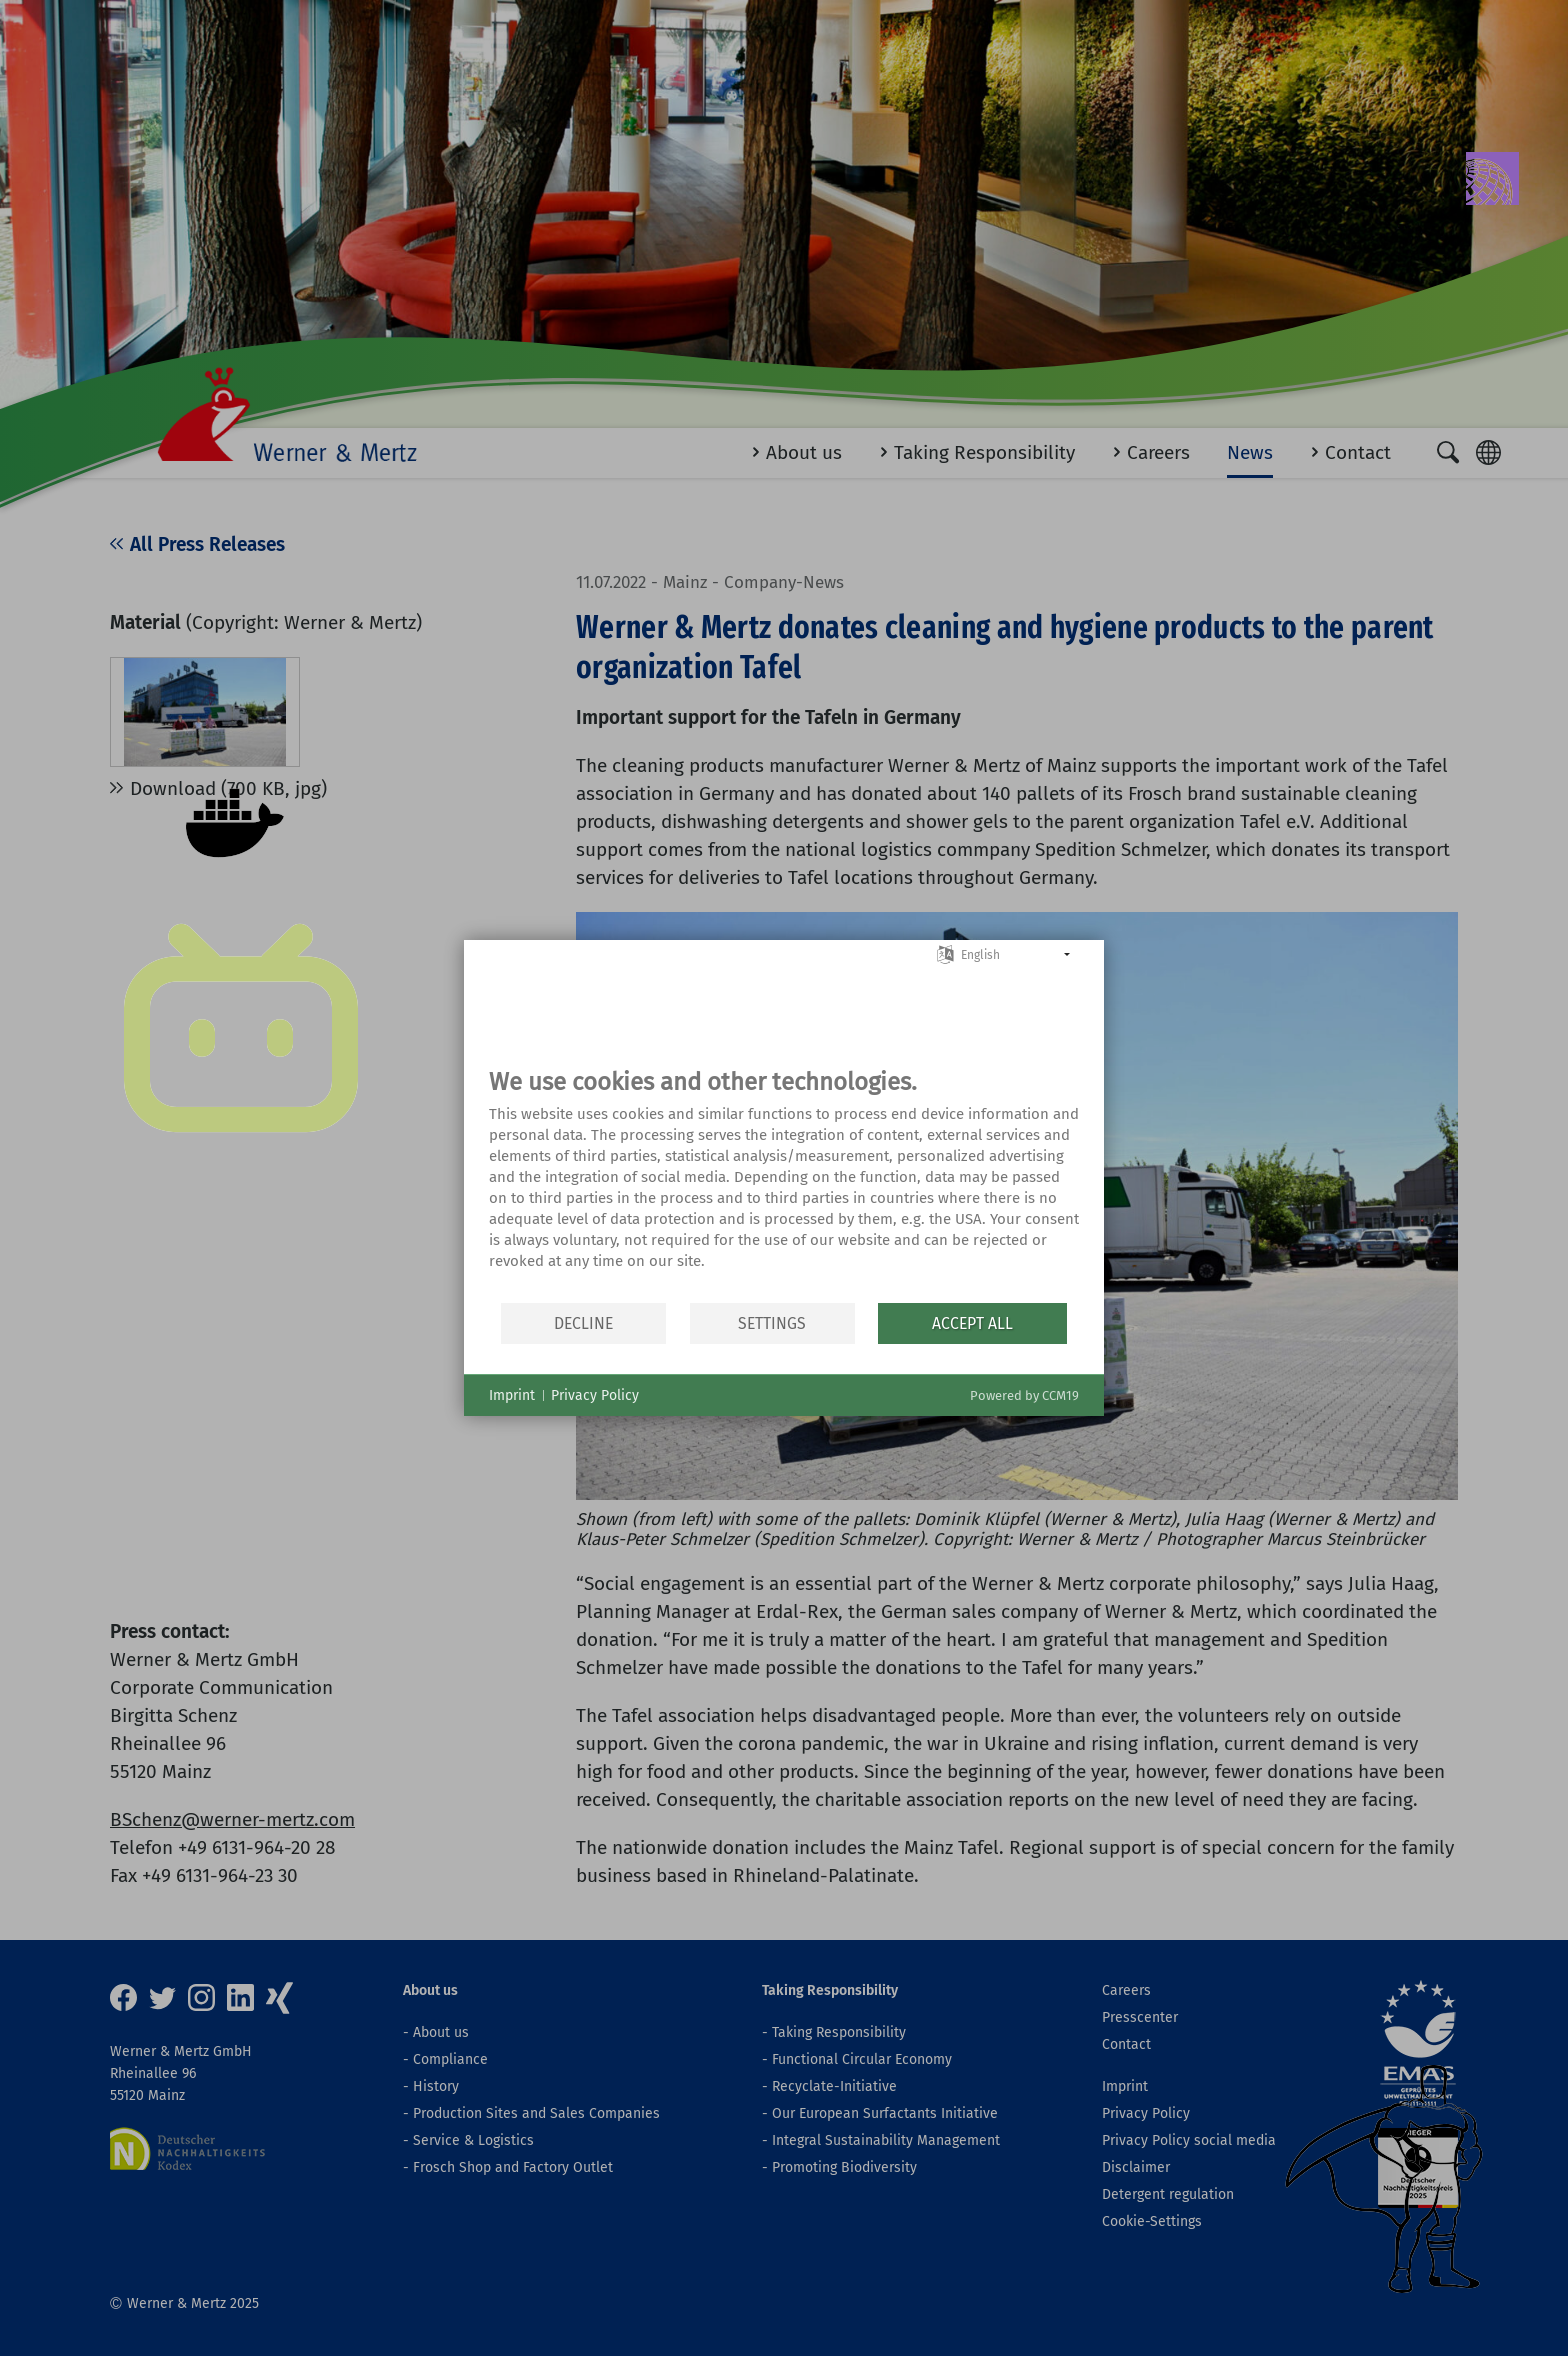 Image resolution: width=1568 pixels, height=2356 pixels. Describe the element at coordinates (1492, 178) in the screenshot. I see `united airlines app or website` at that location.